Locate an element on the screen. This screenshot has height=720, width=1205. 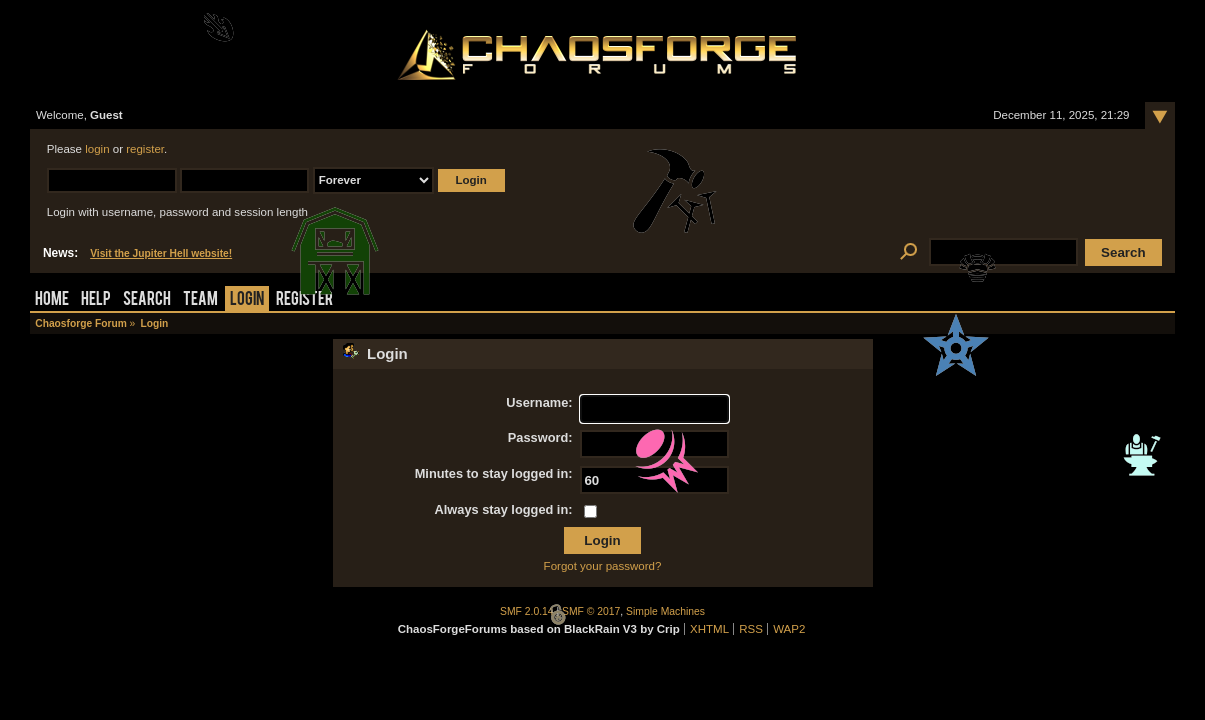
access the blacksmith shop or crafting station is located at coordinates (1140, 454).